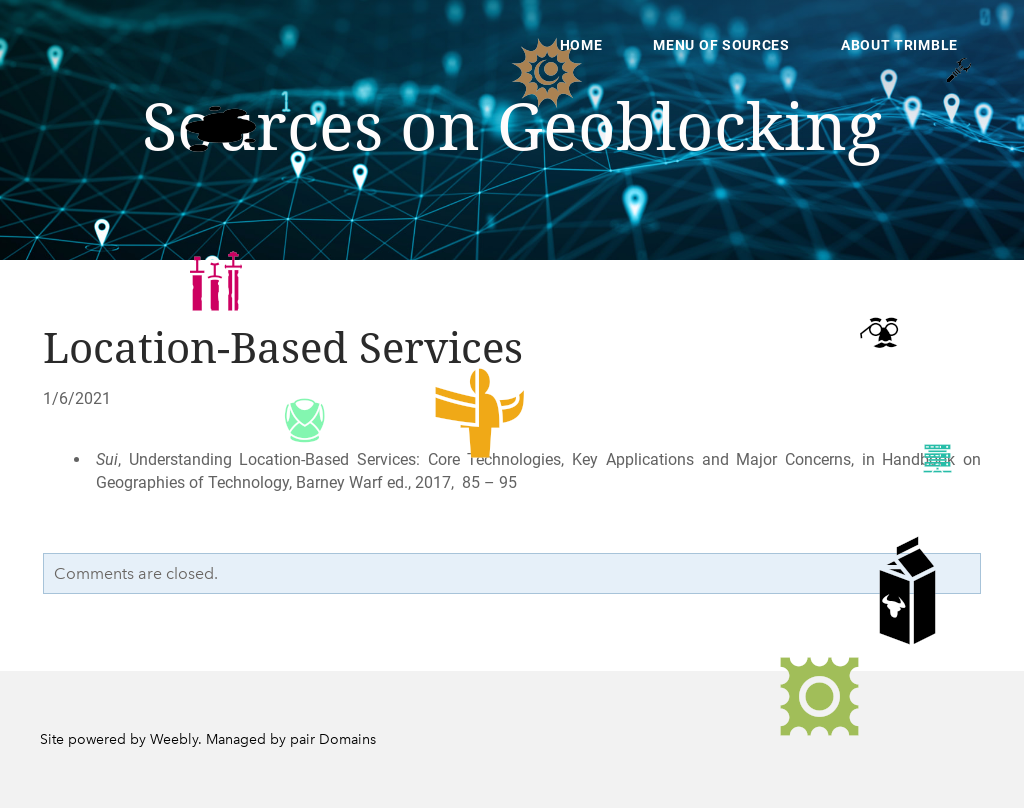 The image size is (1024, 808). What do you see at coordinates (879, 332) in the screenshot?
I see `access prank or joke features` at bounding box center [879, 332].